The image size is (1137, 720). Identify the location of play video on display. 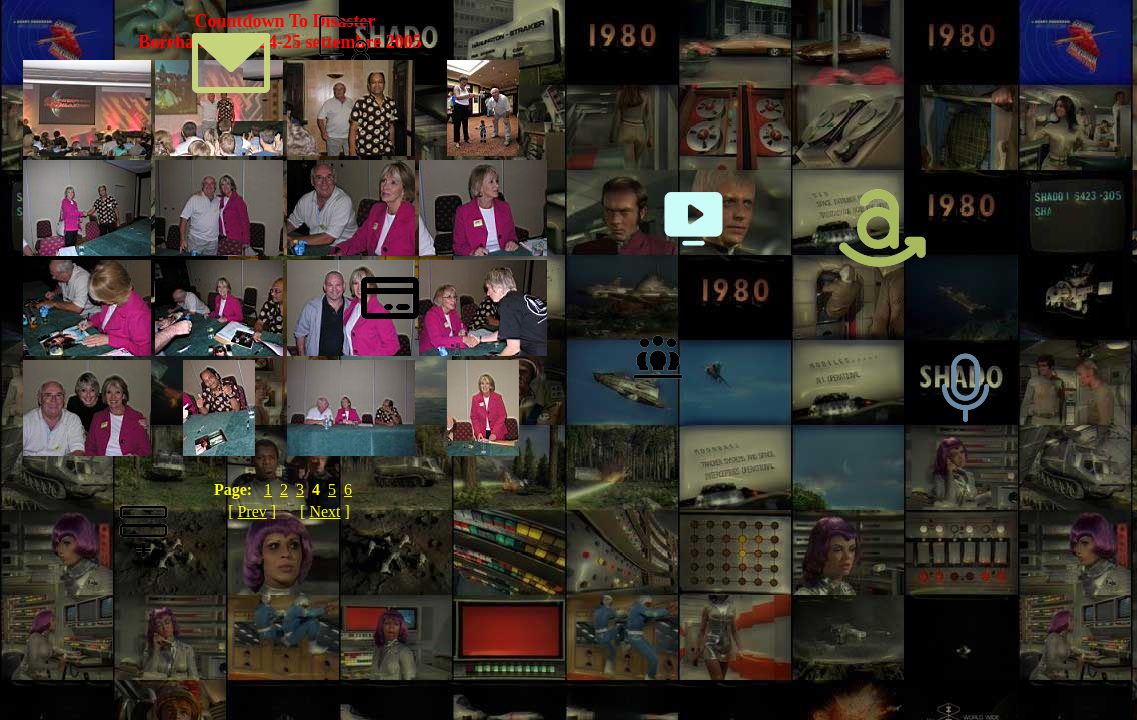
(693, 216).